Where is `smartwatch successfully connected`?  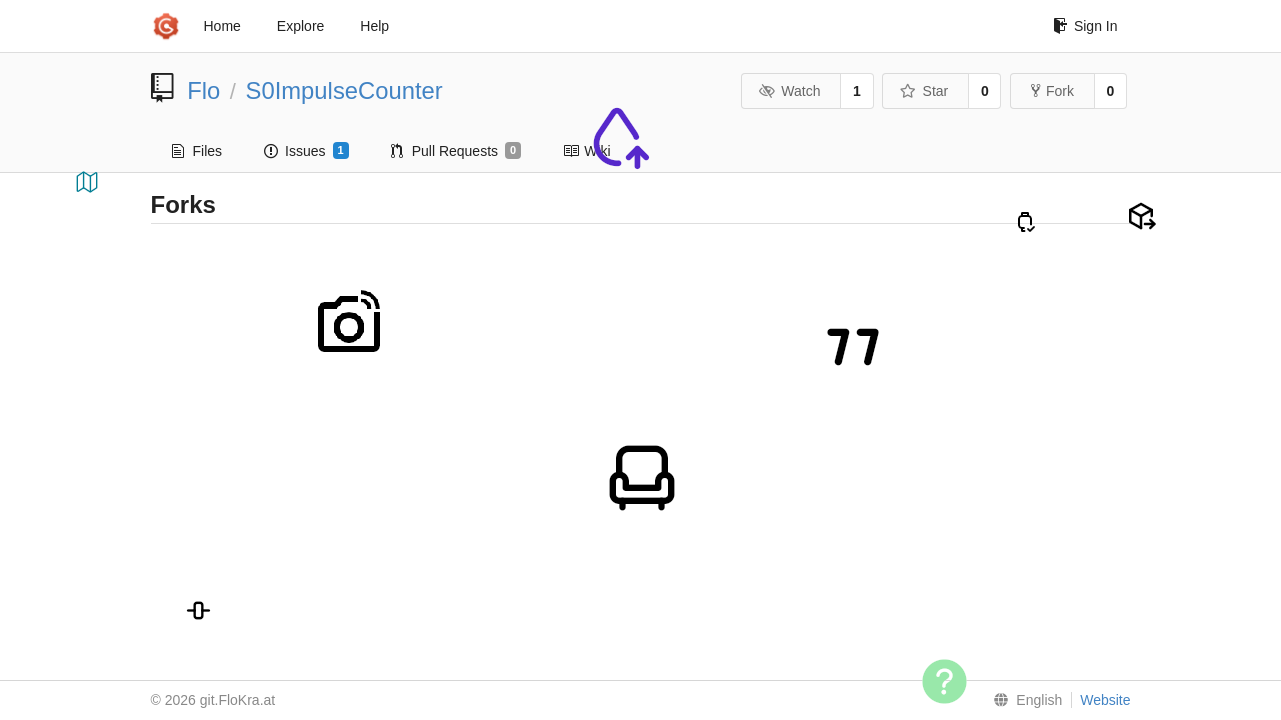 smartwatch successfully connected is located at coordinates (1025, 222).